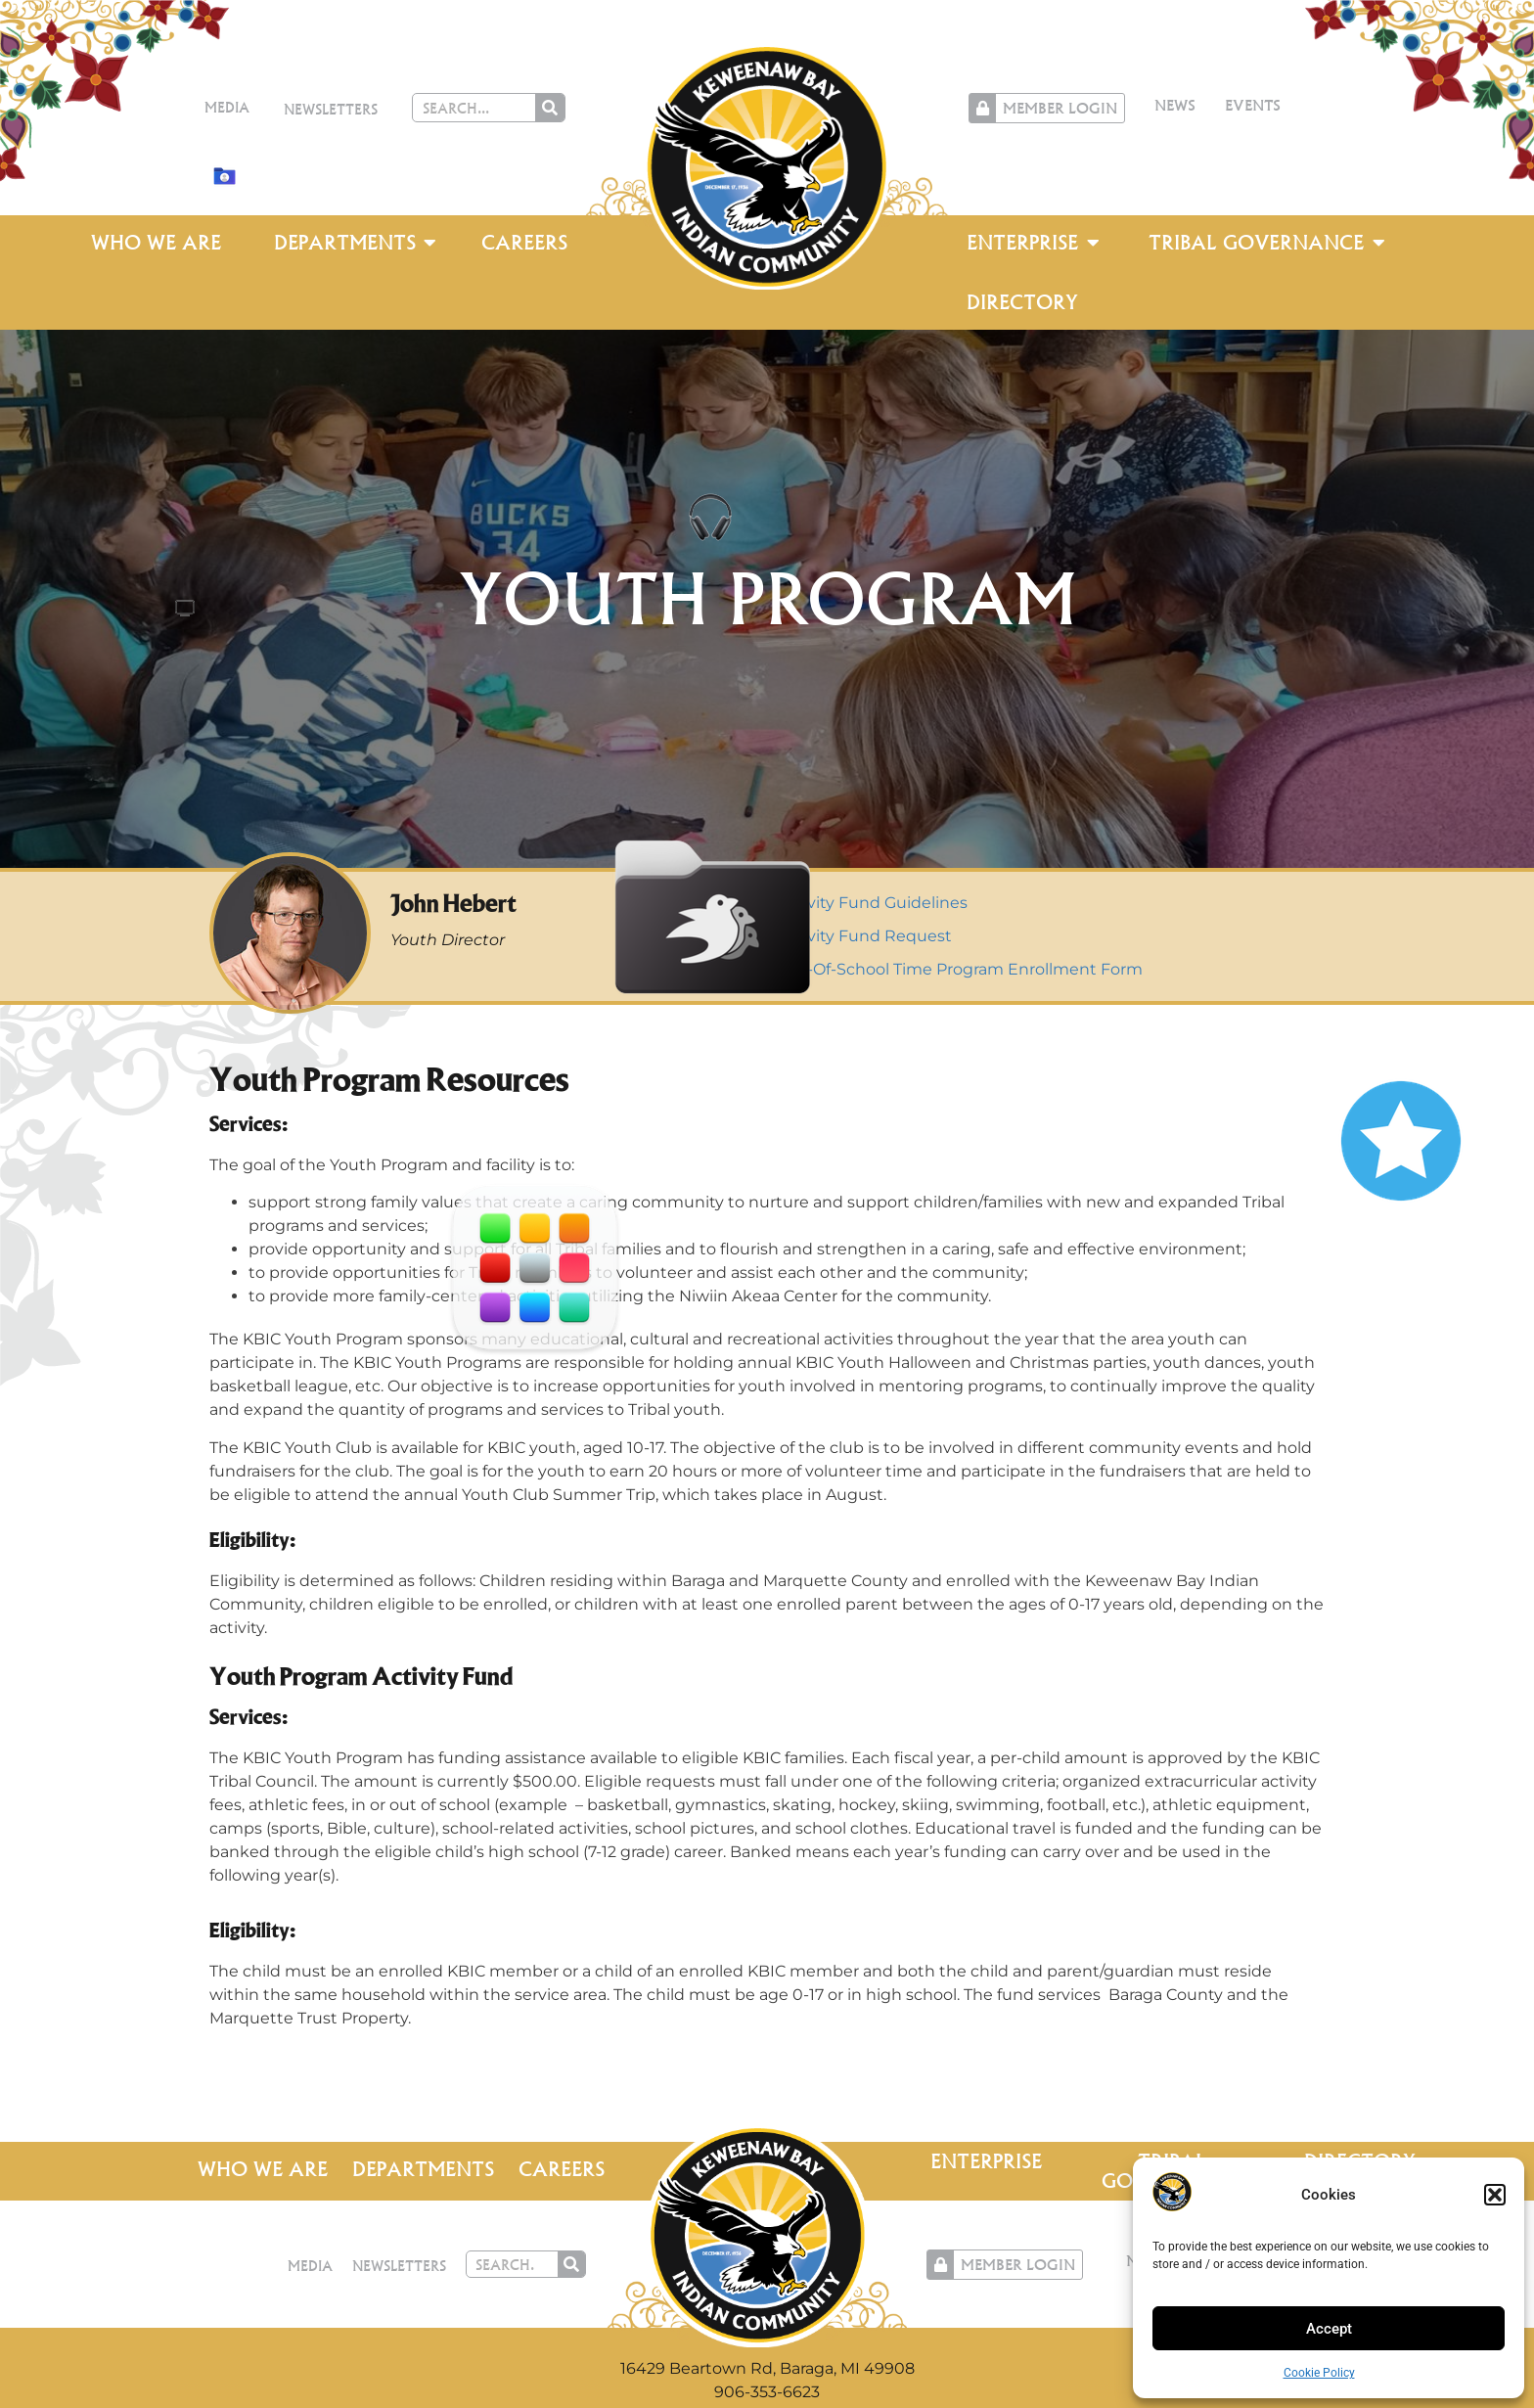 This screenshot has height=2408, width=1534. I want to click on open user profile folder, so click(224, 176).